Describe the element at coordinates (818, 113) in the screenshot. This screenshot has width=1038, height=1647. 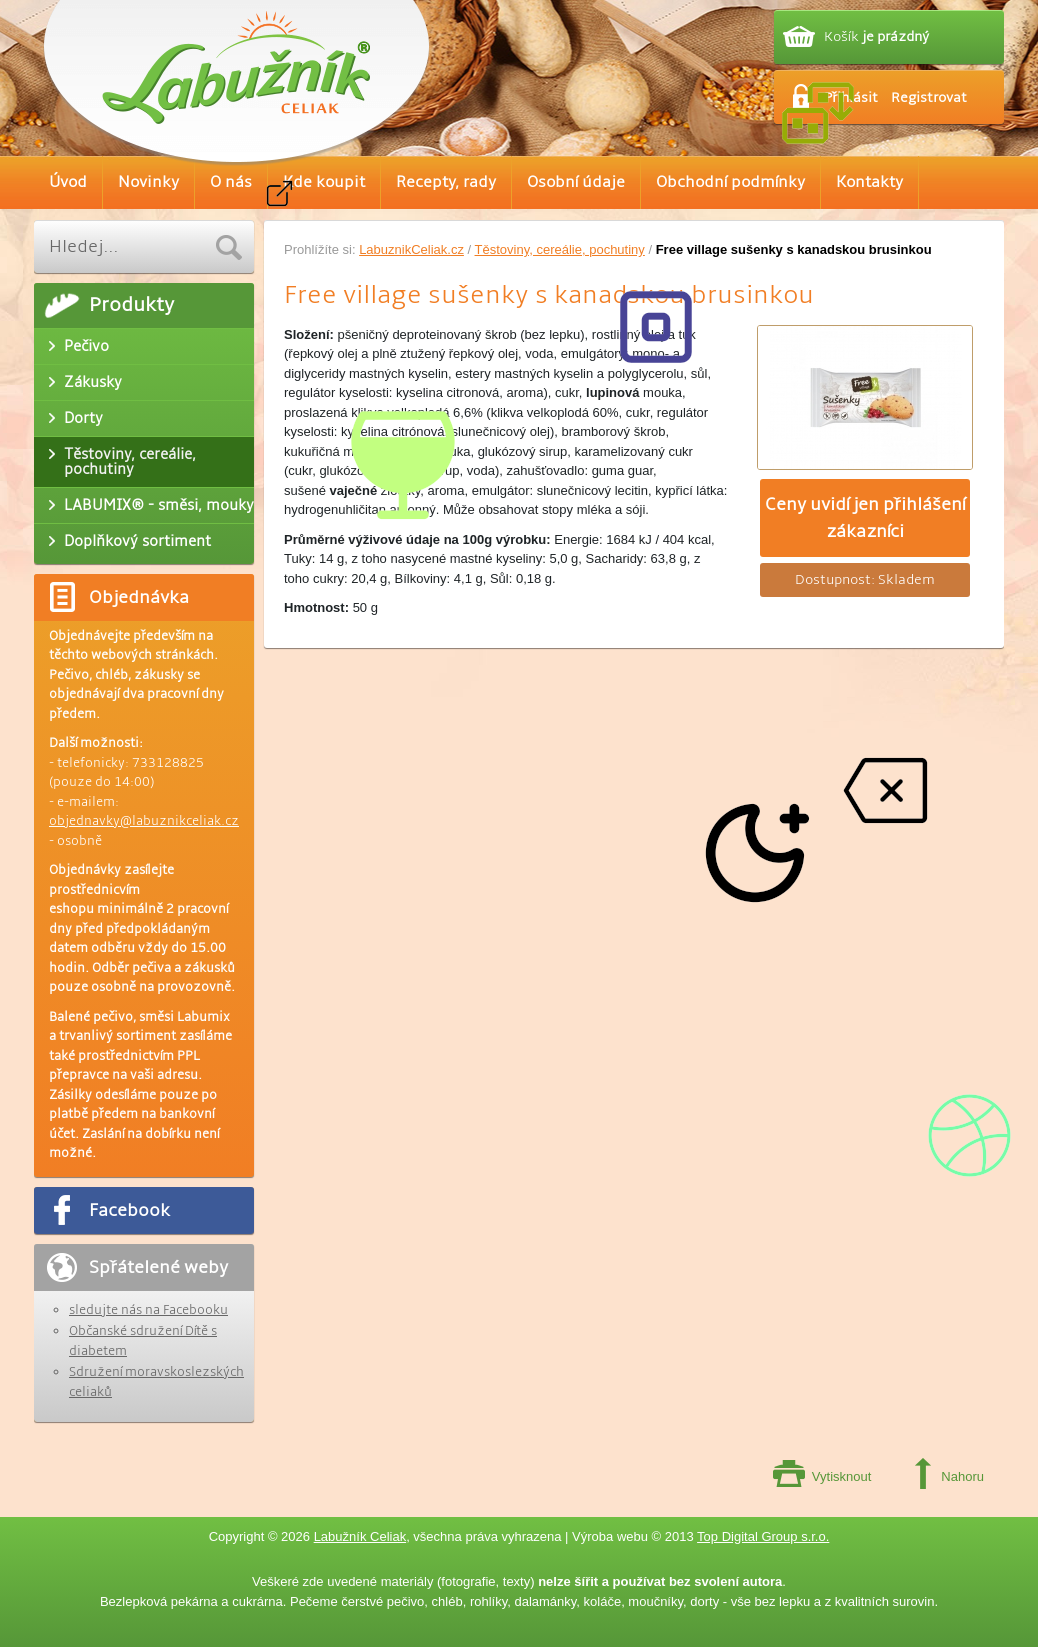
I see `sort items by precedence or priority order` at that location.